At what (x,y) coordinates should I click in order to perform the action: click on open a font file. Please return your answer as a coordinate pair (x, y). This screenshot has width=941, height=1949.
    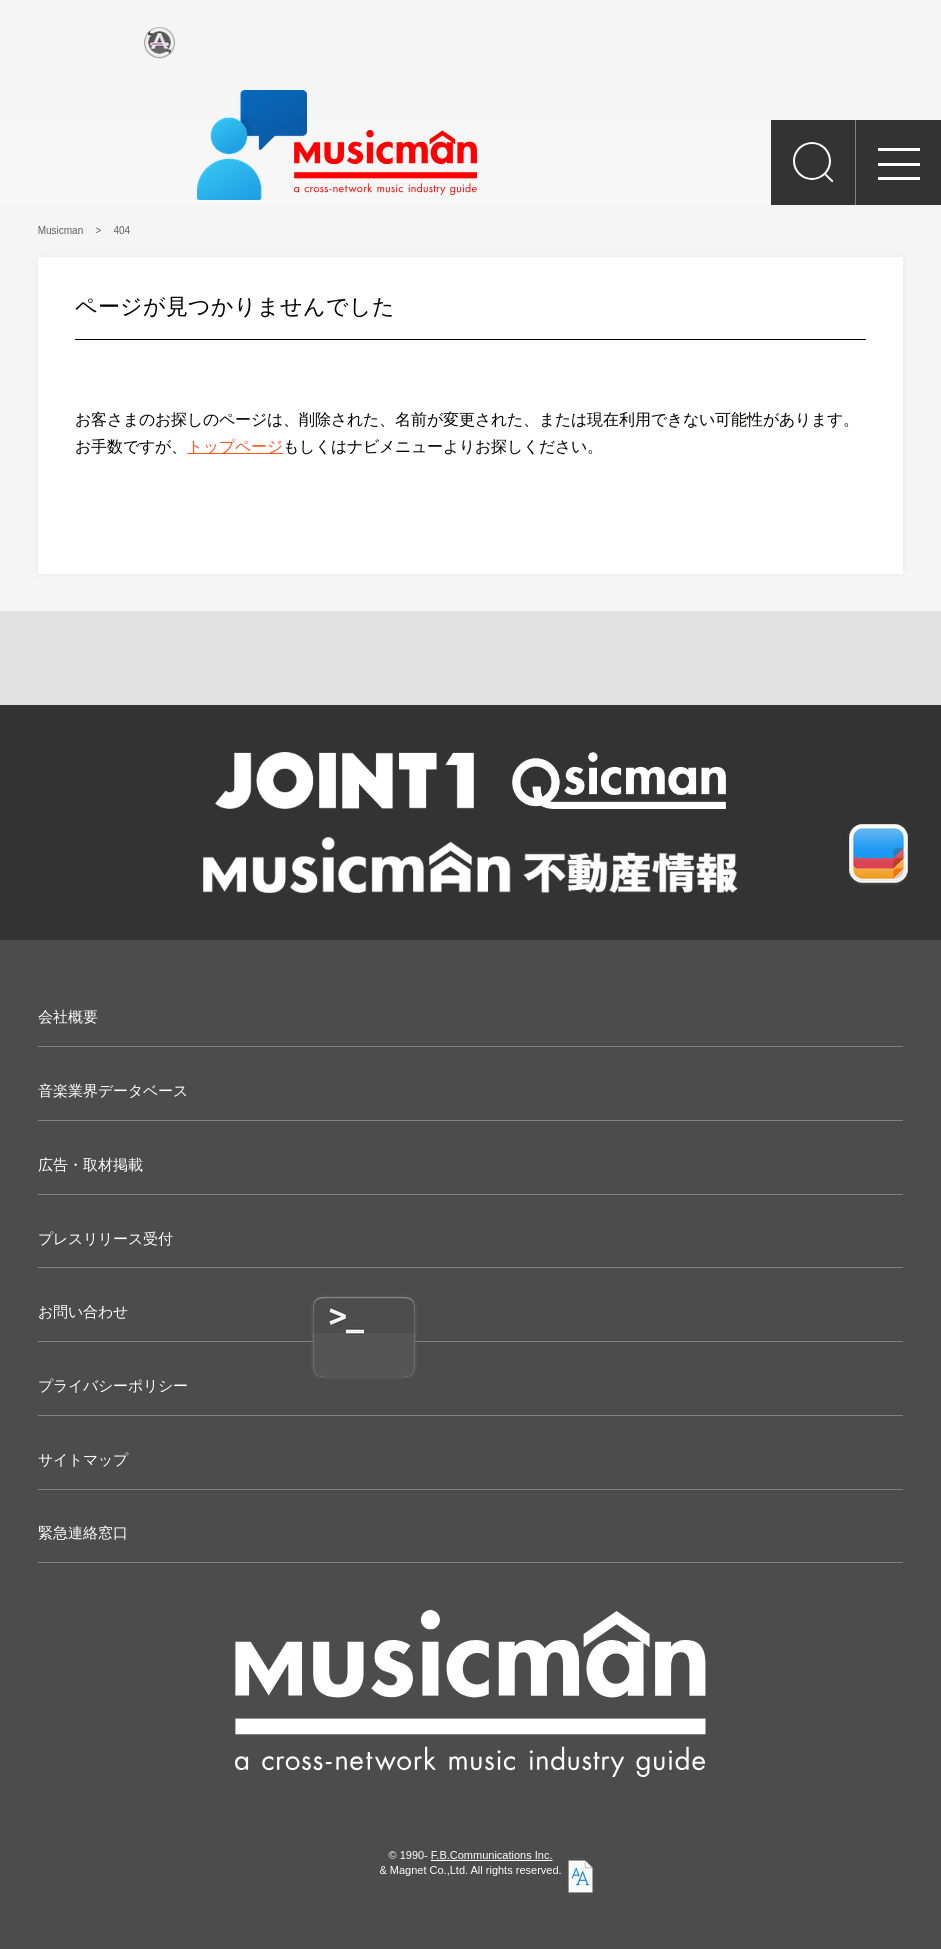
    Looking at the image, I should click on (580, 1876).